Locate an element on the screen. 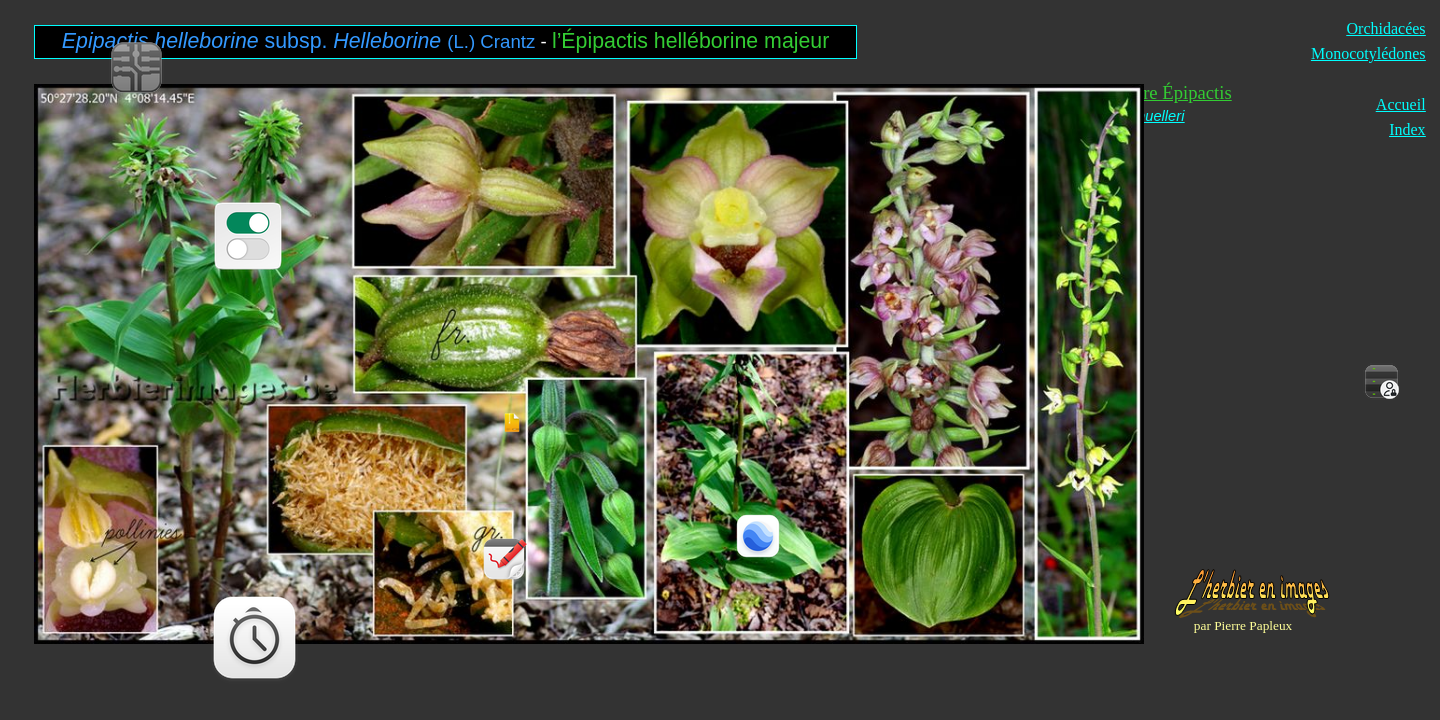 The image size is (1440, 720). open drawing app is located at coordinates (504, 559).